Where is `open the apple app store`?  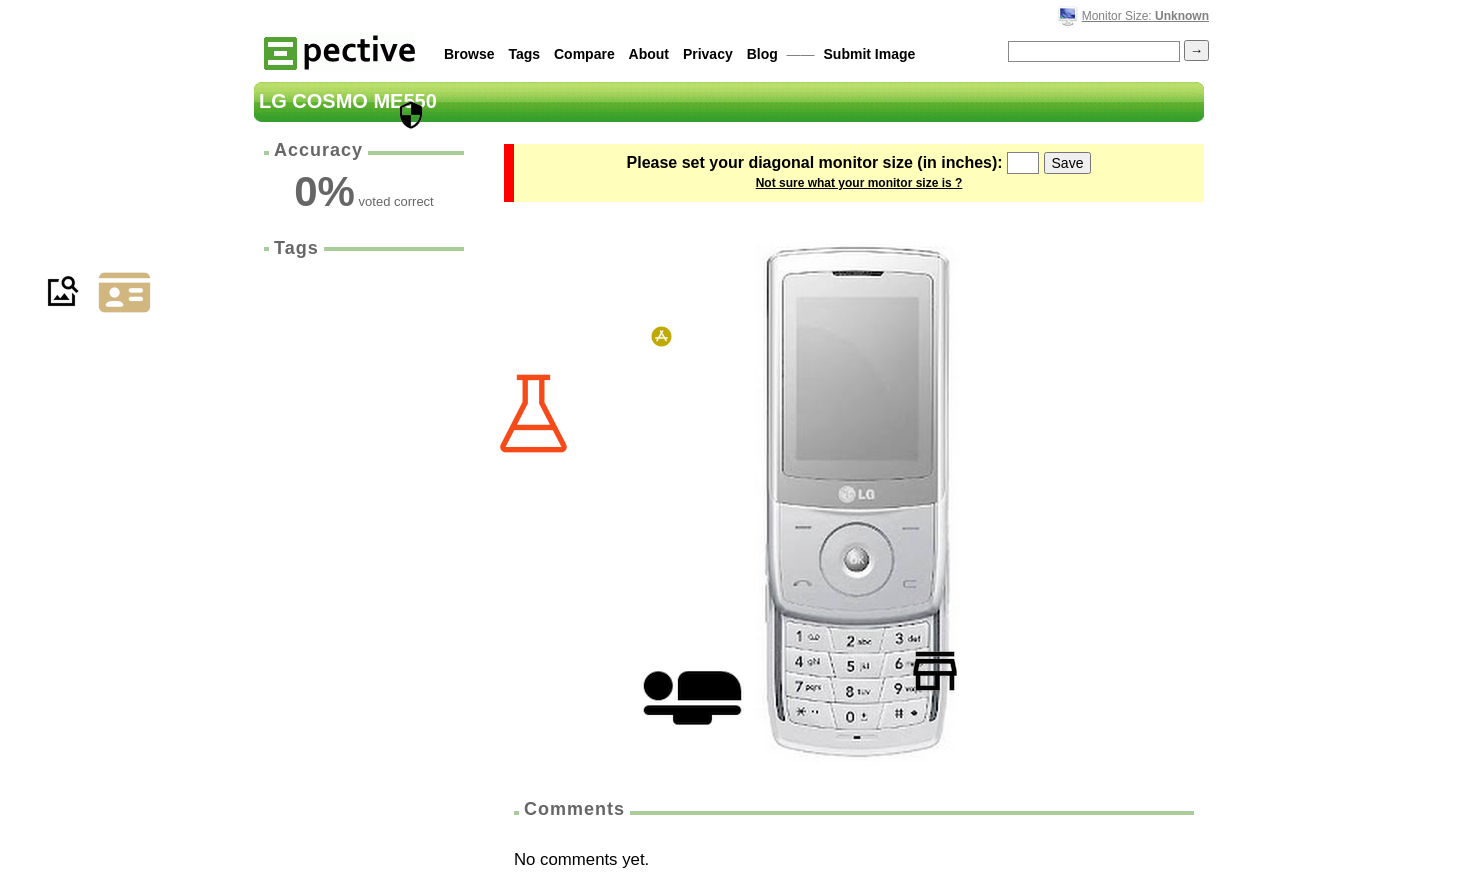
open the apple app store is located at coordinates (661, 336).